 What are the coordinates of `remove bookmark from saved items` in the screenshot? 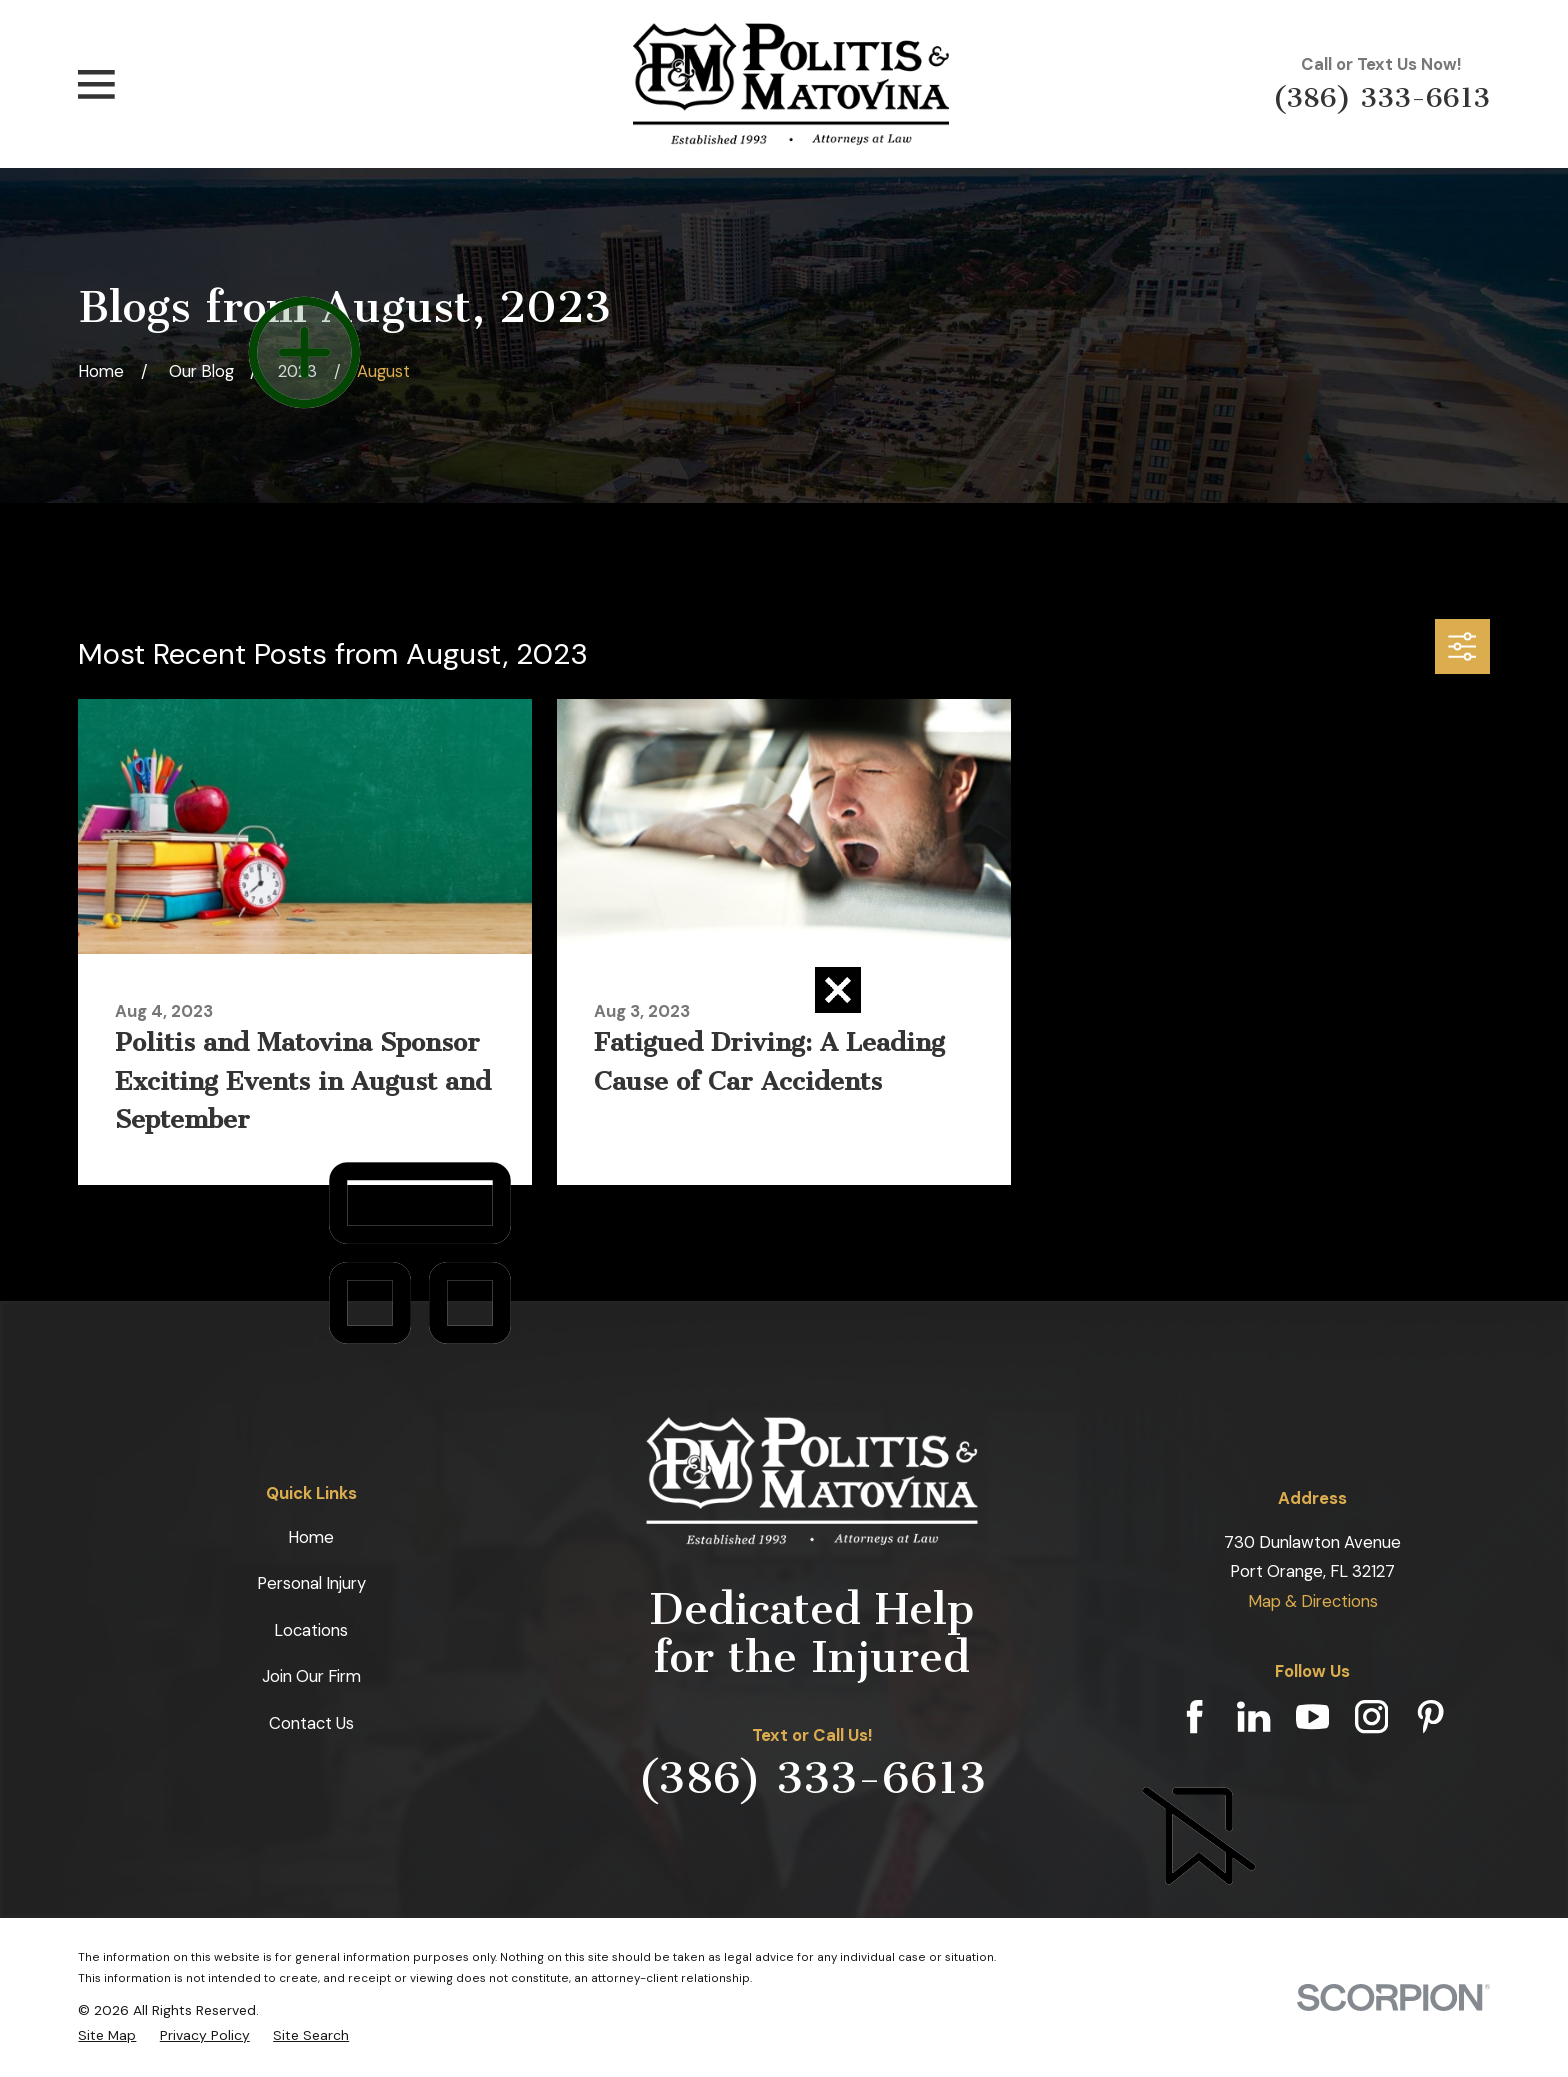 It's located at (1199, 1836).